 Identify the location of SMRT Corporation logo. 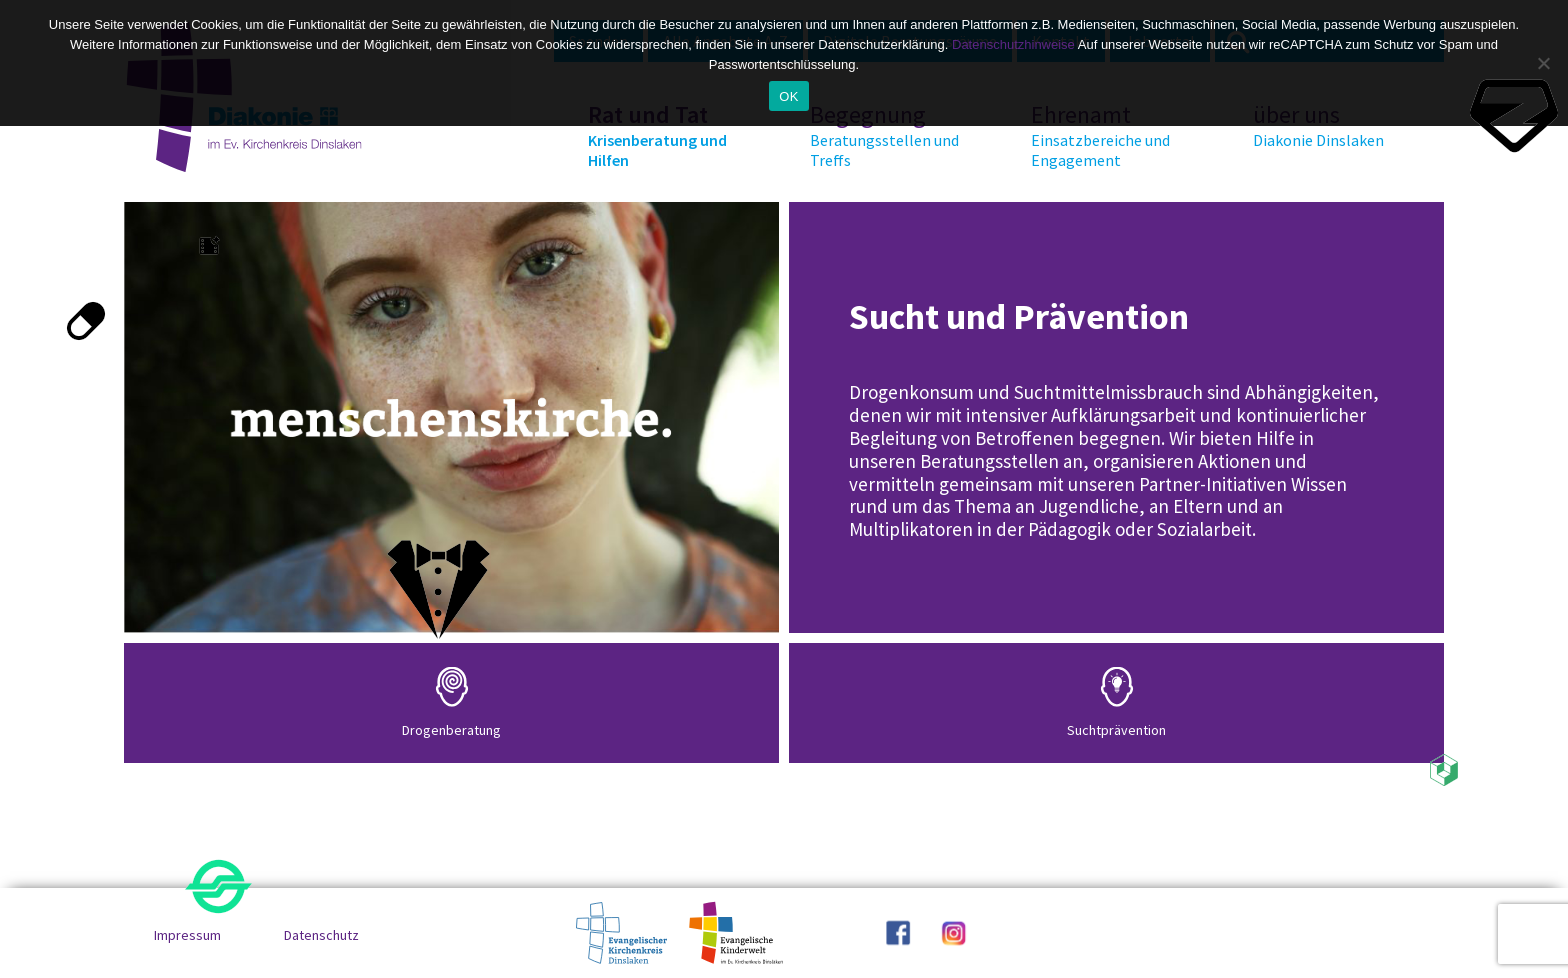
(218, 886).